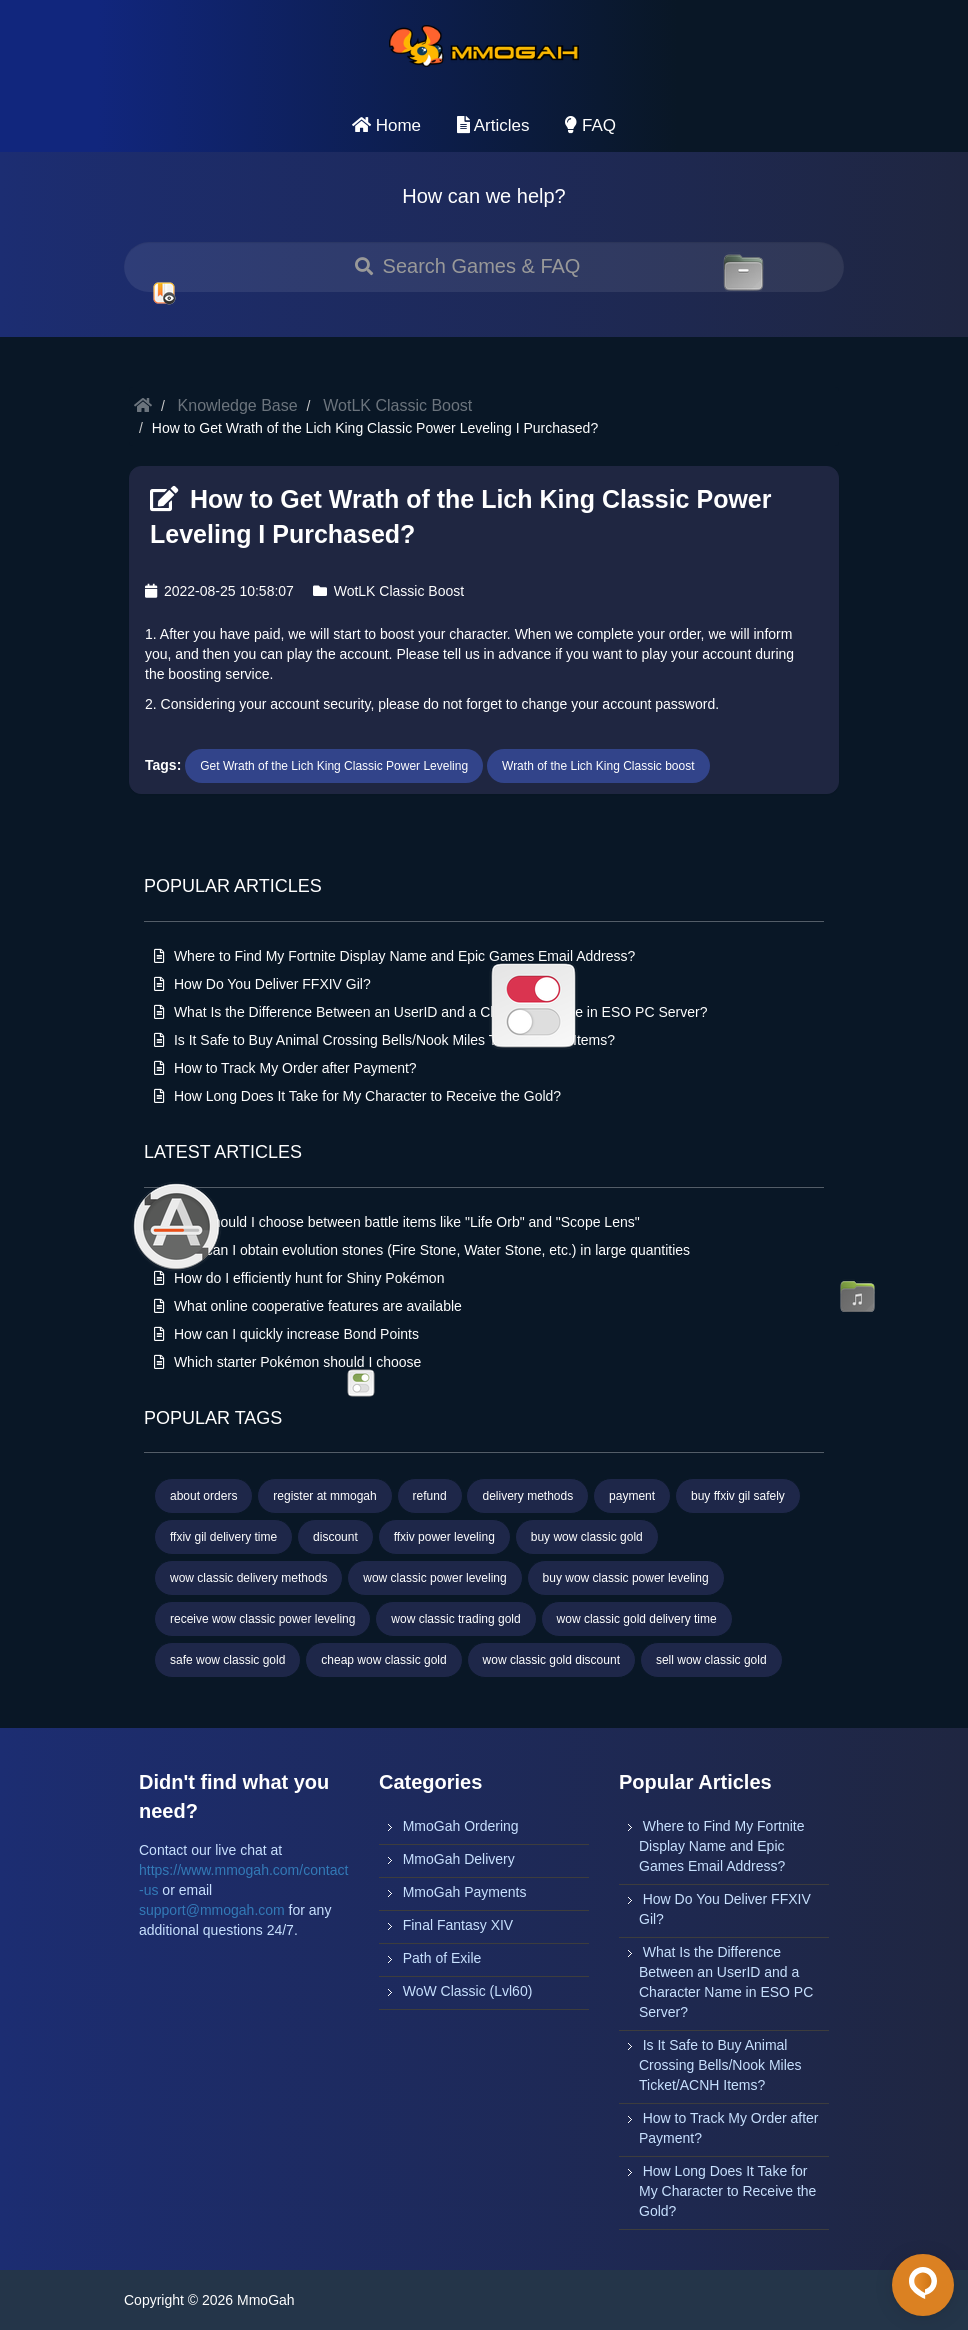  Describe the element at coordinates (176, 1226) in the screenshot. I see `open the software updater application` at that location.